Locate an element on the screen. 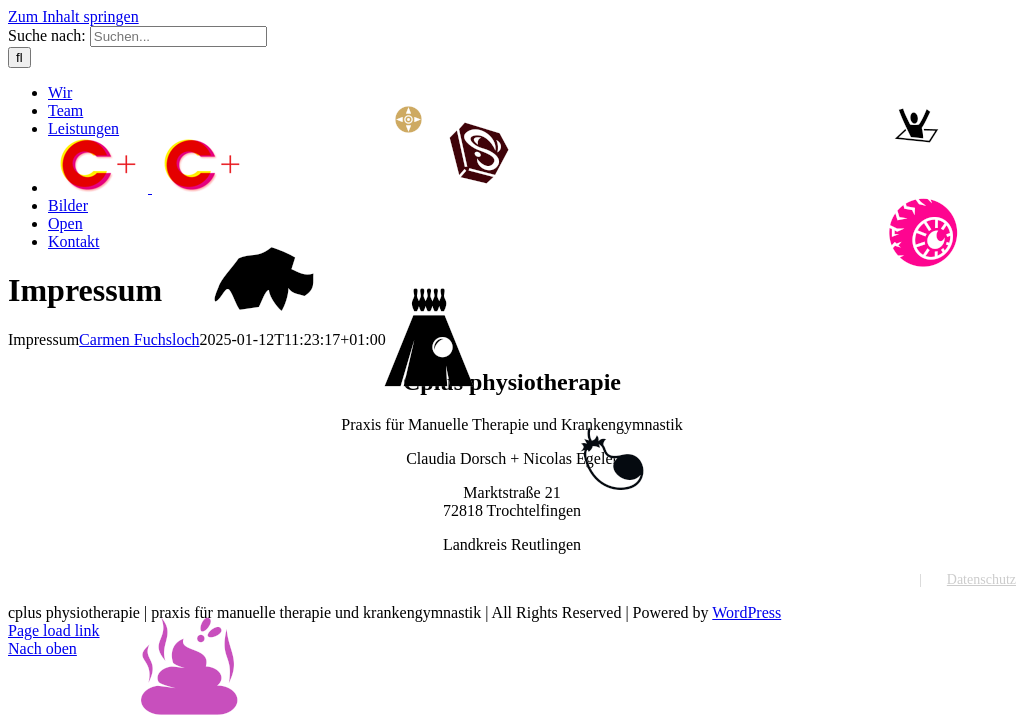 Image resolution: width=1024 pixels, height=720 pixels. select switzerland as country or region is located at coordinates (264, 279).